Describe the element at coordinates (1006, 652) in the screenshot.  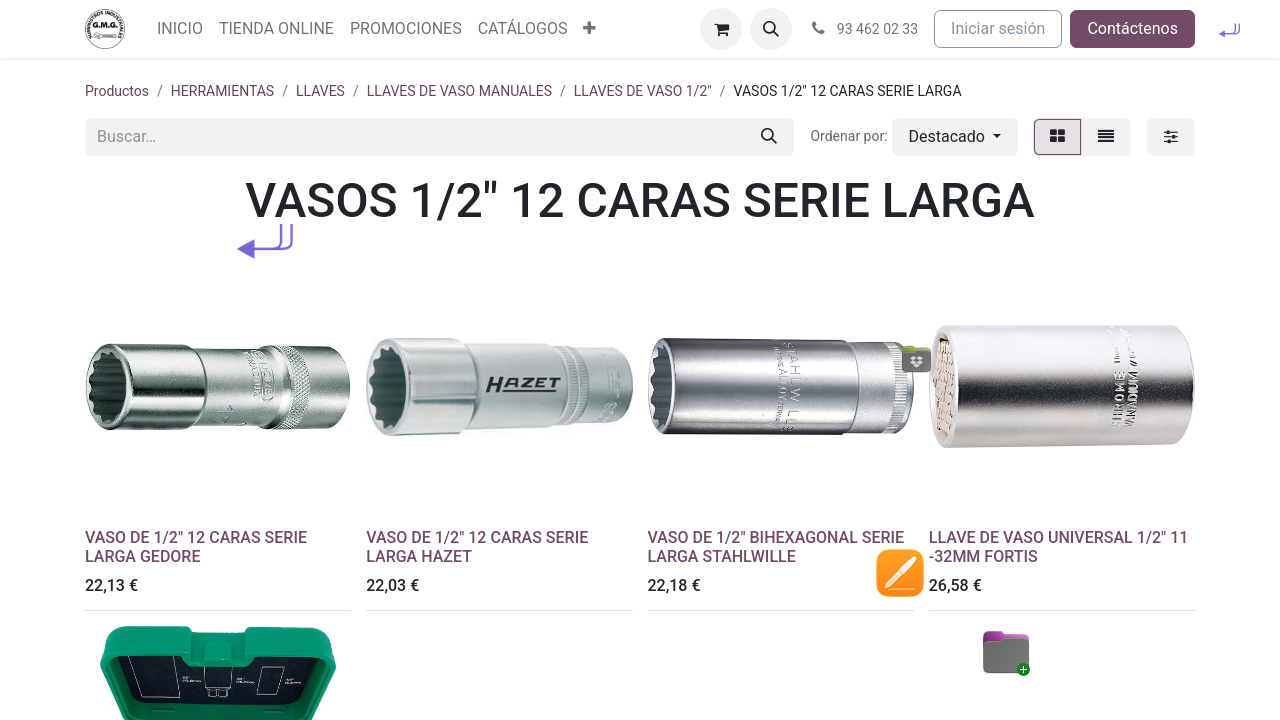
I see `create a new folder` at that location.